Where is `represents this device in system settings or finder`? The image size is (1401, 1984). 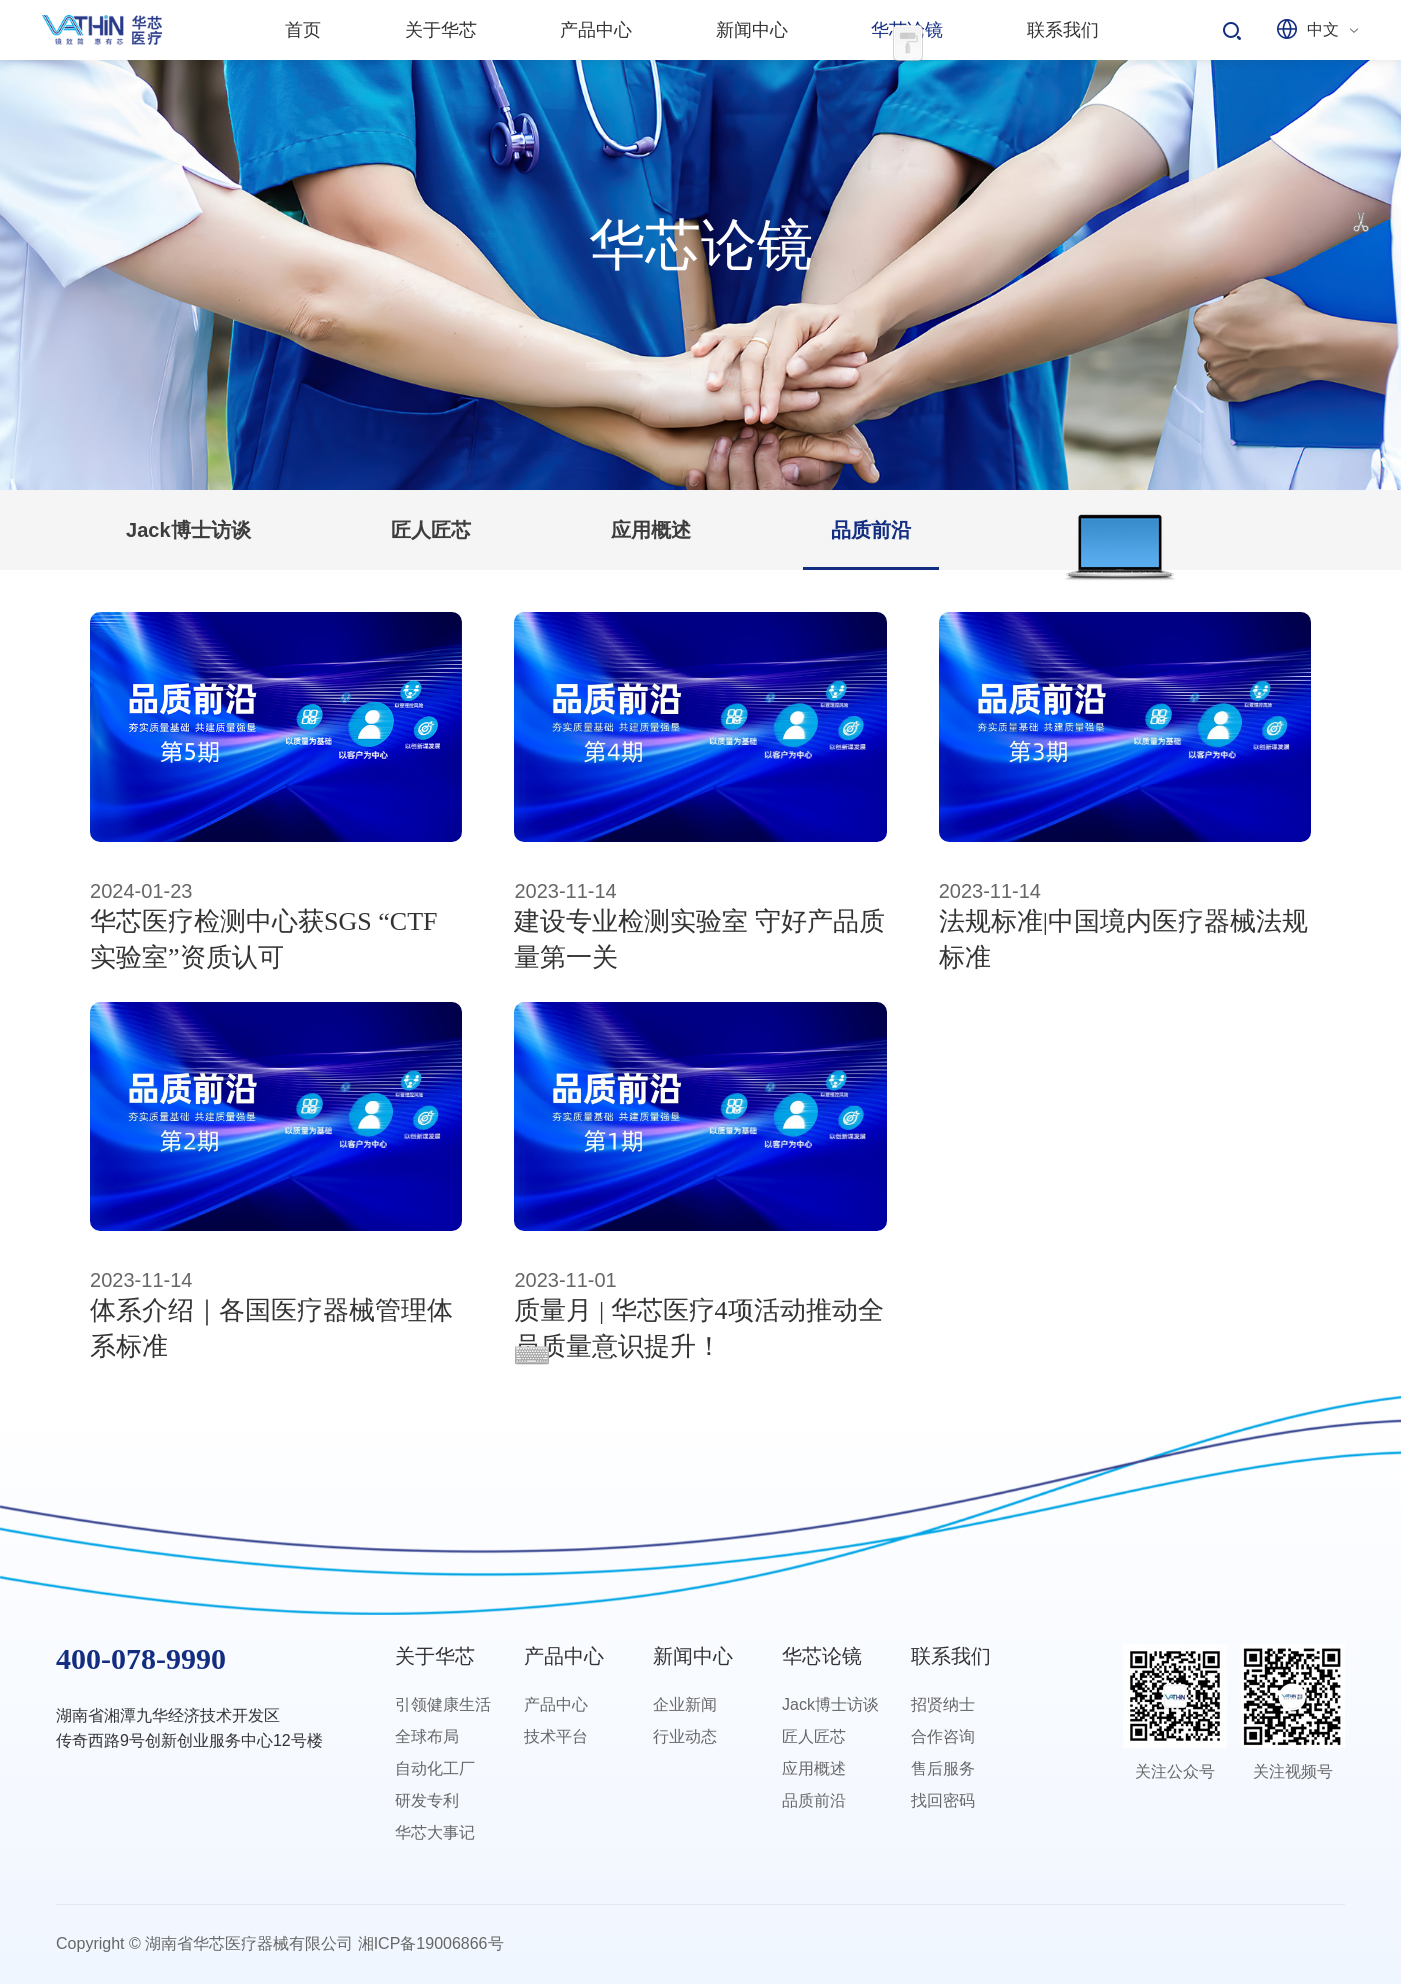 represents this device in system settings or finder is located at coordinates (1120, 538).